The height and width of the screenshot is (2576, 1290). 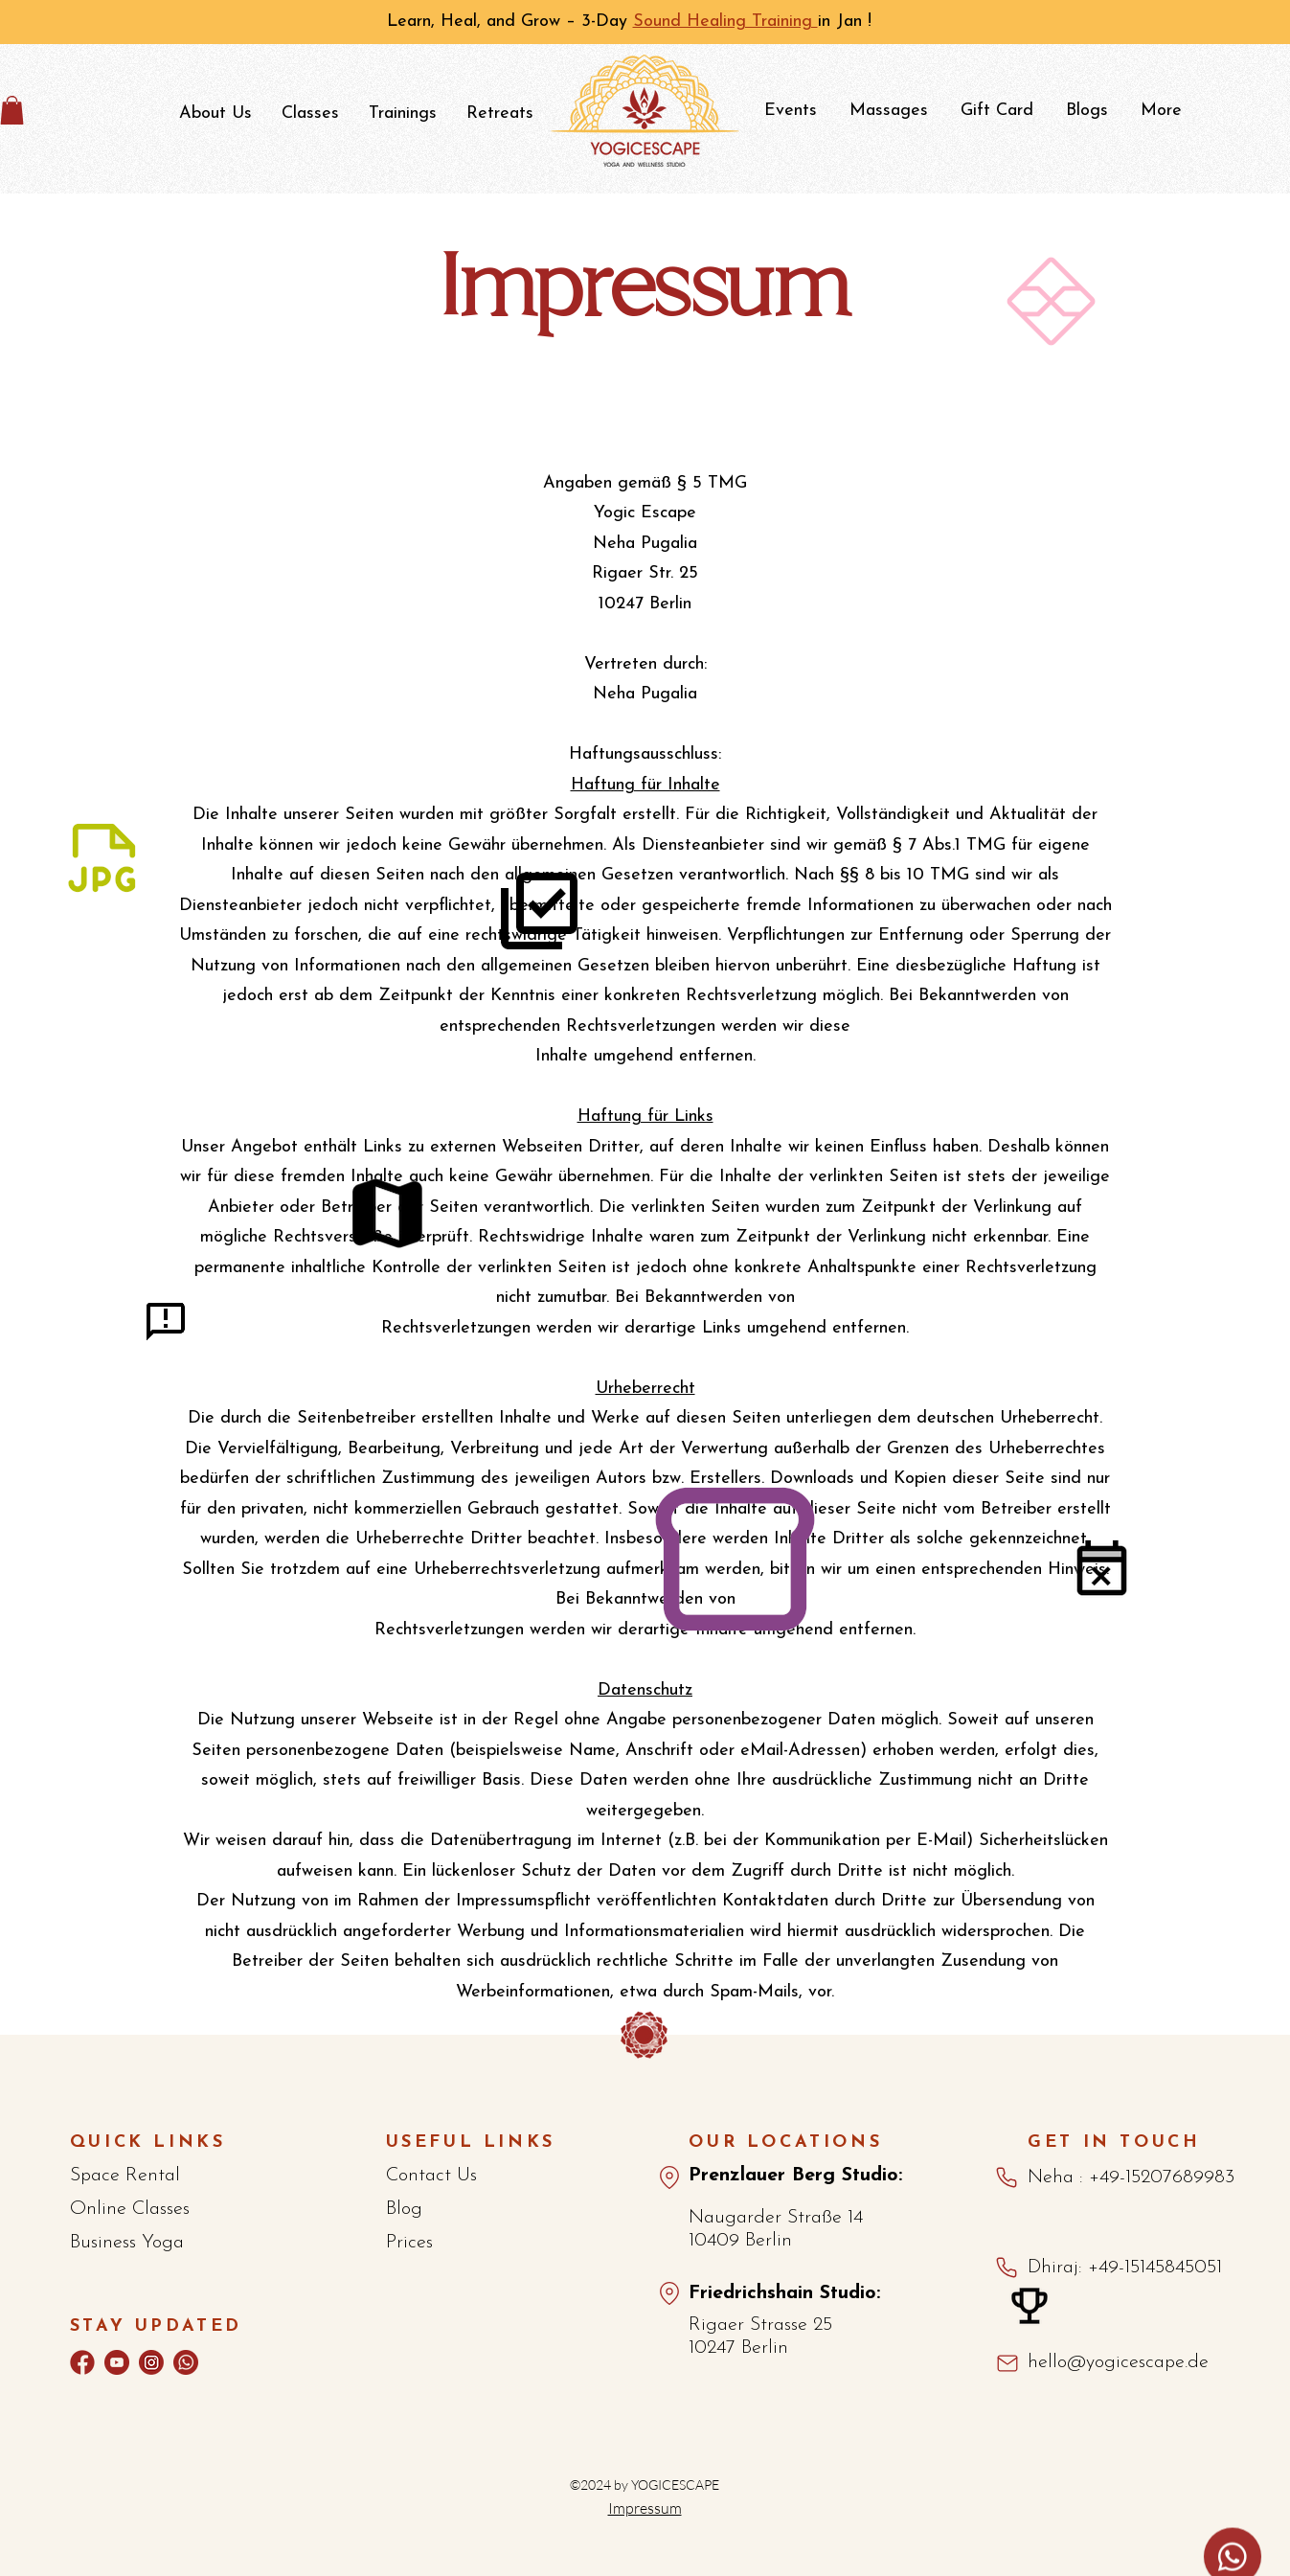 What do you see at coordinates (1030, 2306) in the screenshot?
I see `view achievements or awards` at bounding box center [1030, 2306].